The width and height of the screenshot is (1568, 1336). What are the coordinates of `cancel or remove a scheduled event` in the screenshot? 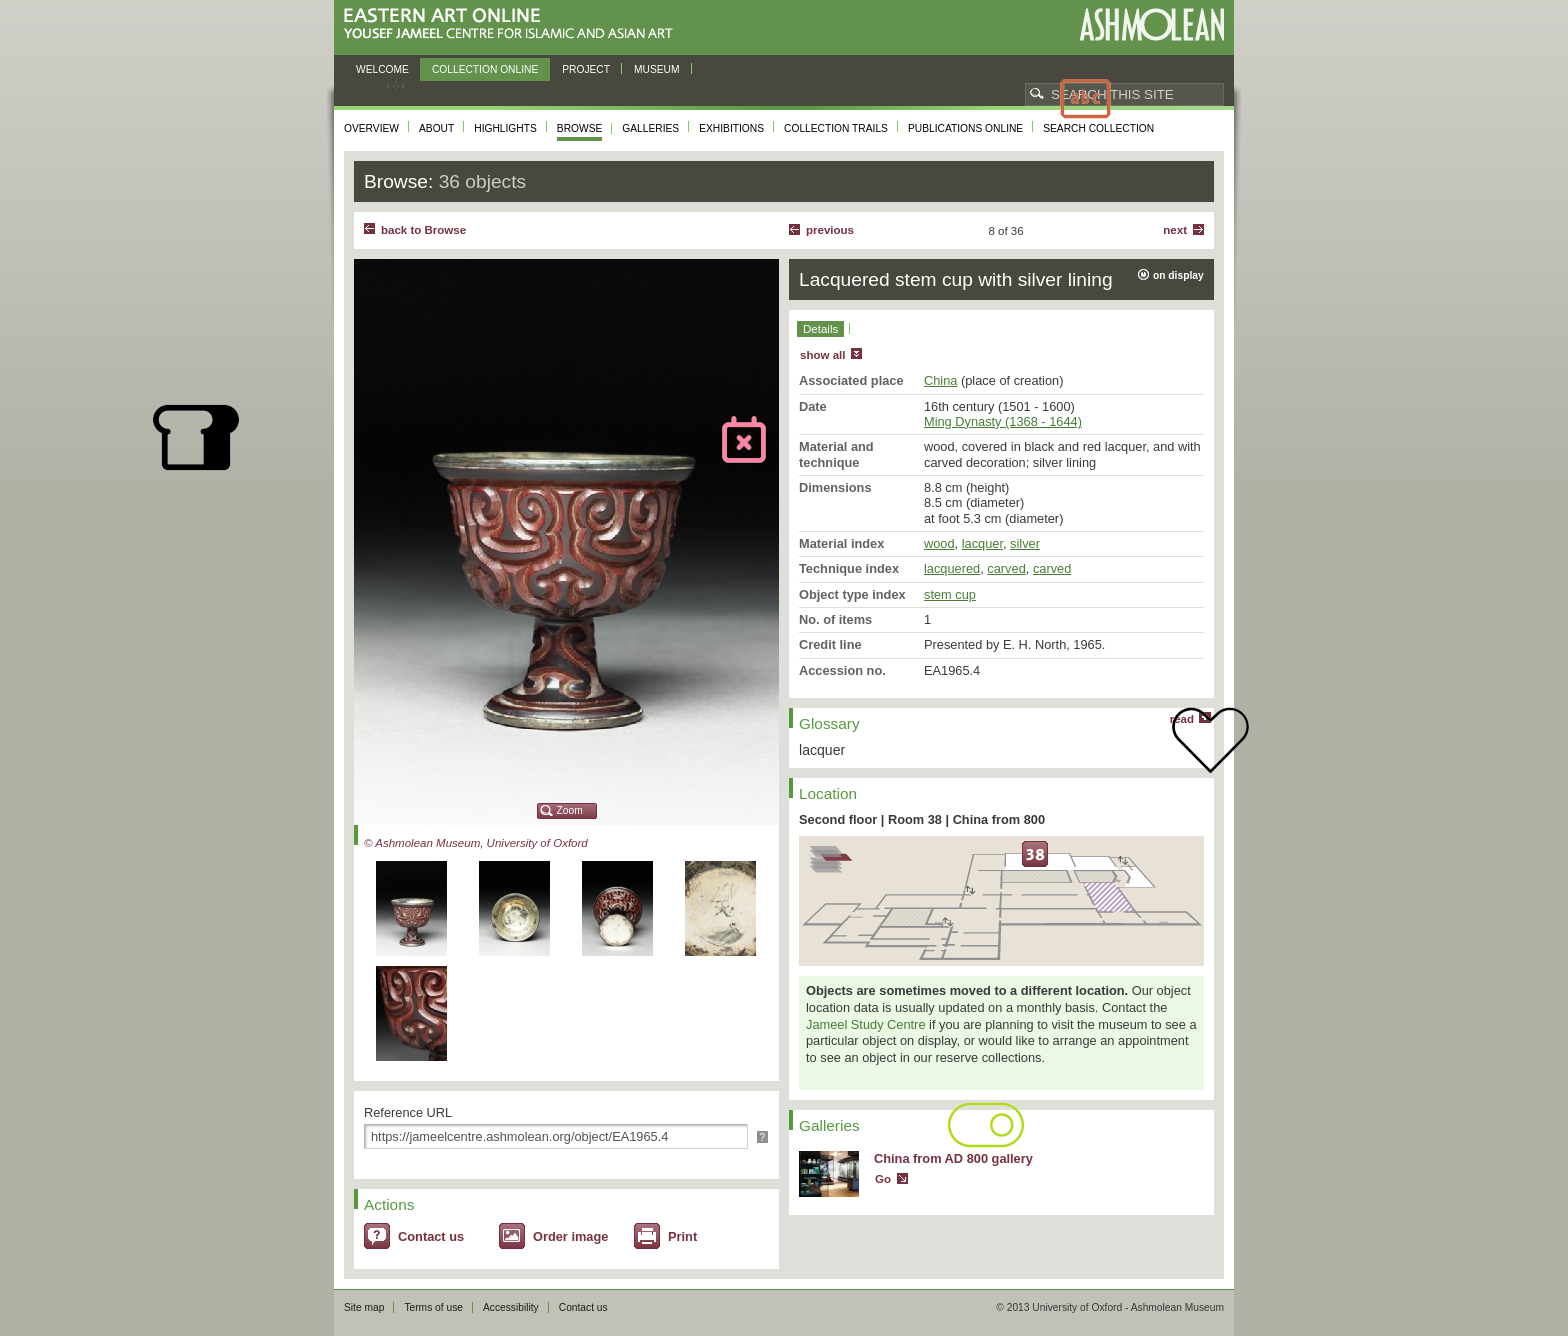 It's located at (744, 441).